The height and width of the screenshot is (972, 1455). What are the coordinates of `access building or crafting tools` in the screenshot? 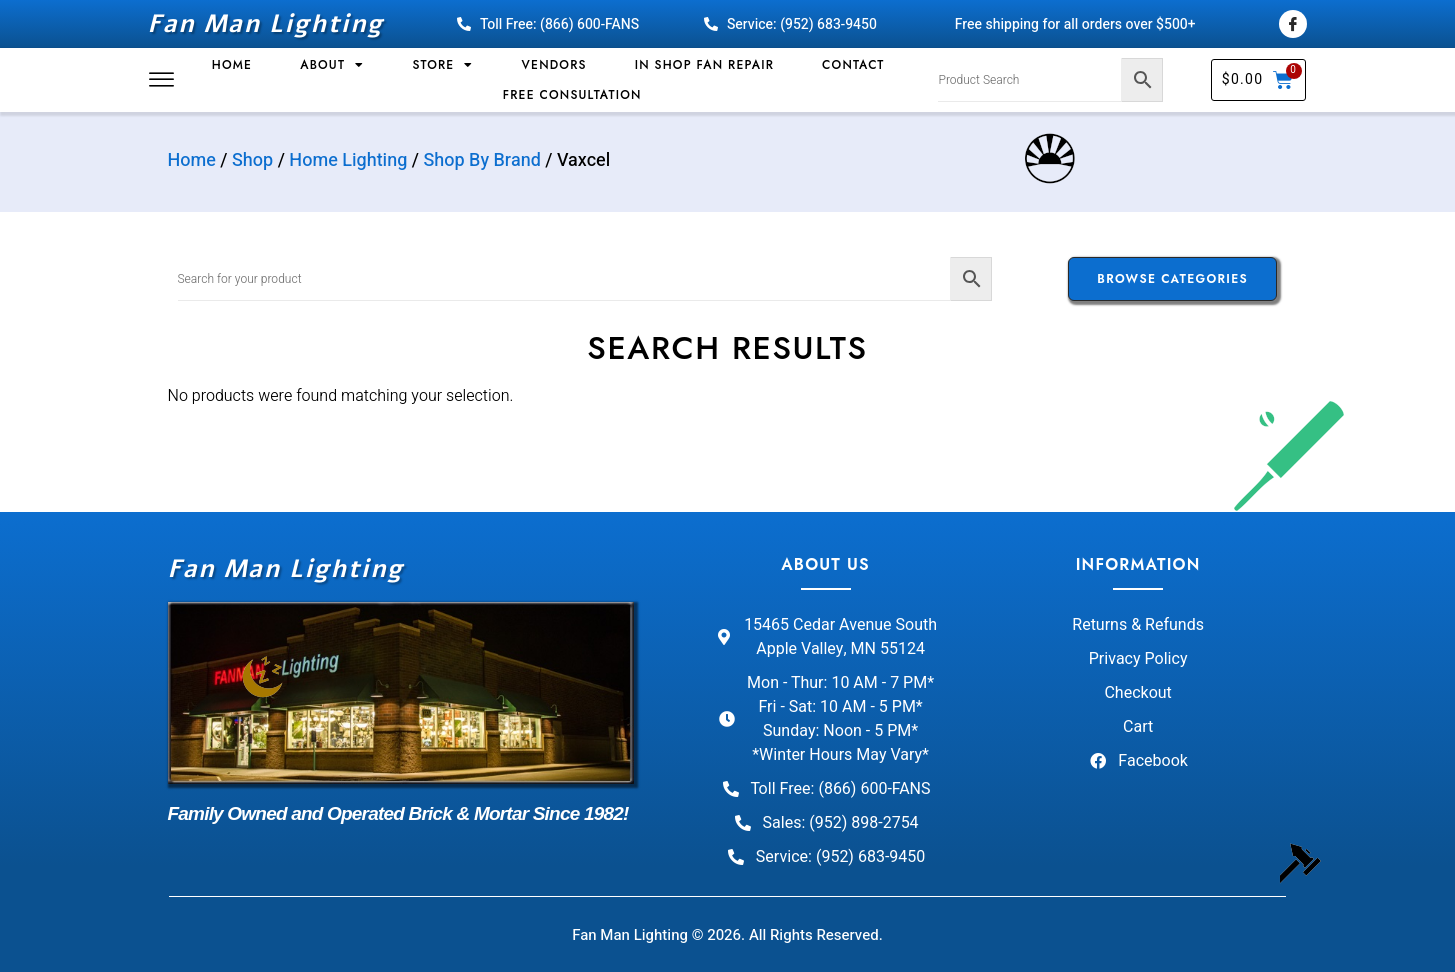 It's located at (1301, 864).